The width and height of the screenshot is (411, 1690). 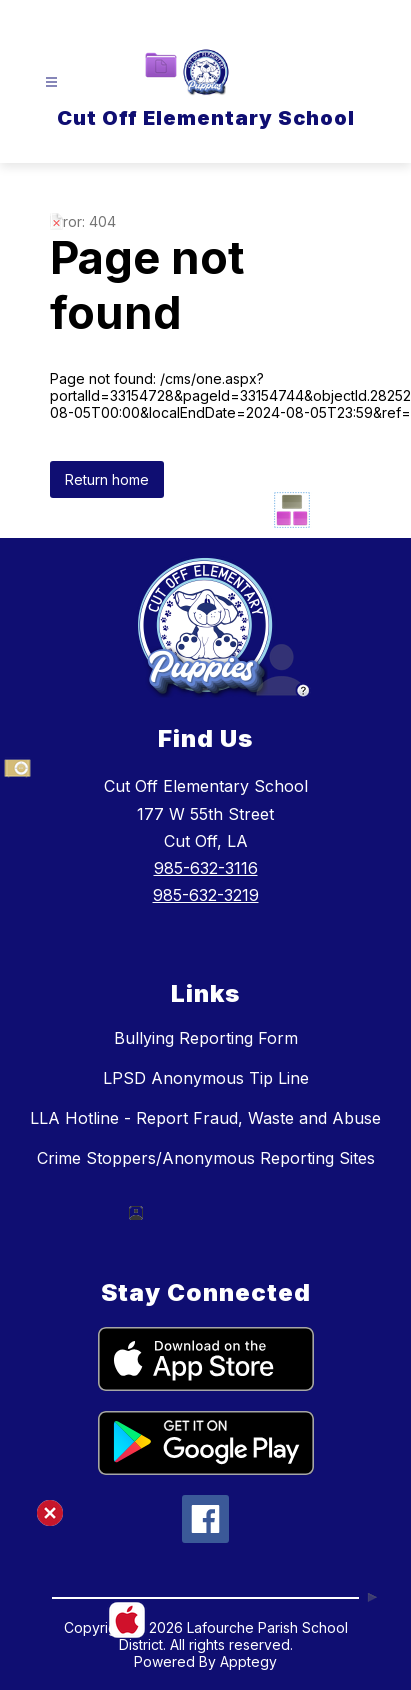 I want to click on open your documents folder, so click(x=161, y=65).